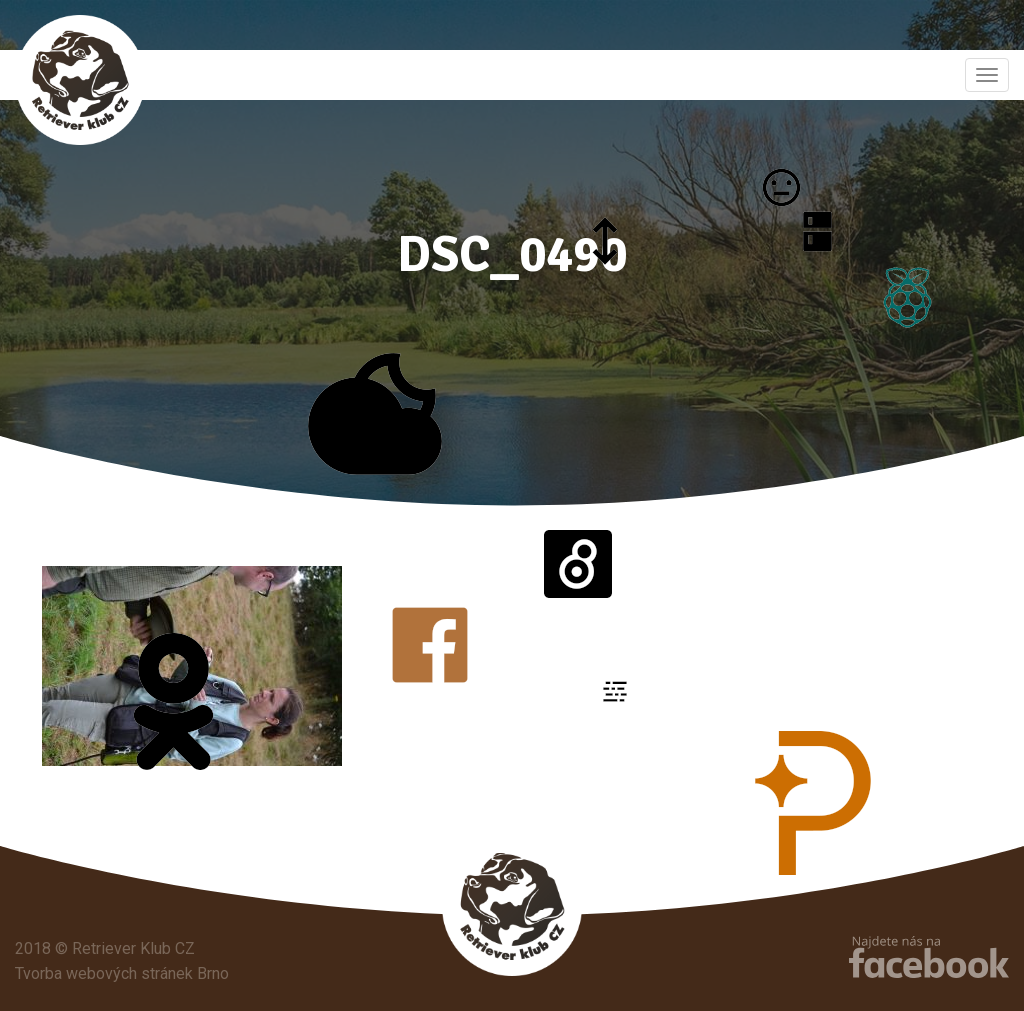 The height and width of the screenshot is (1011, 1024). Describe the element at coordinates (817, 231) in the screenshot. I see `access smart fridge controls` at that location.